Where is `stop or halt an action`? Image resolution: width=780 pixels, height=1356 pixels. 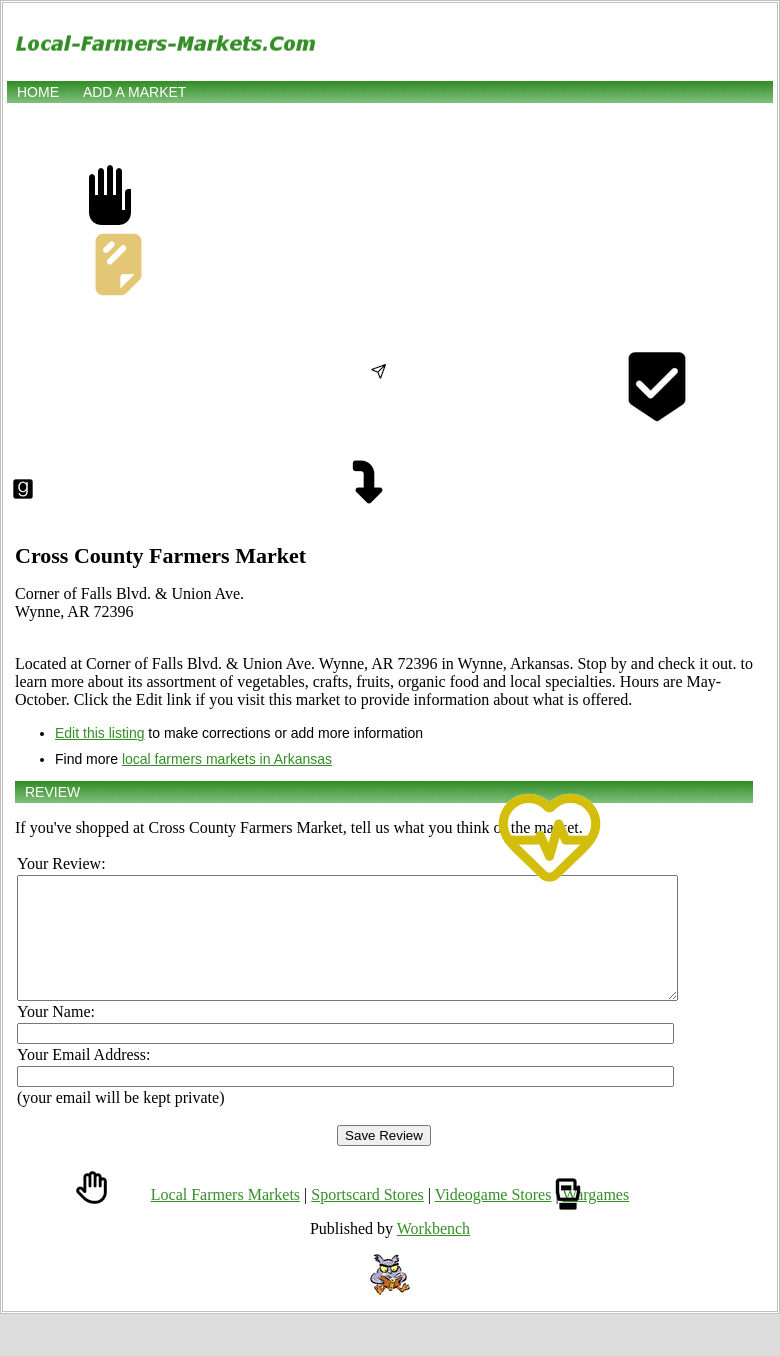
stop or halt an action is located at coordinates (110, 195).